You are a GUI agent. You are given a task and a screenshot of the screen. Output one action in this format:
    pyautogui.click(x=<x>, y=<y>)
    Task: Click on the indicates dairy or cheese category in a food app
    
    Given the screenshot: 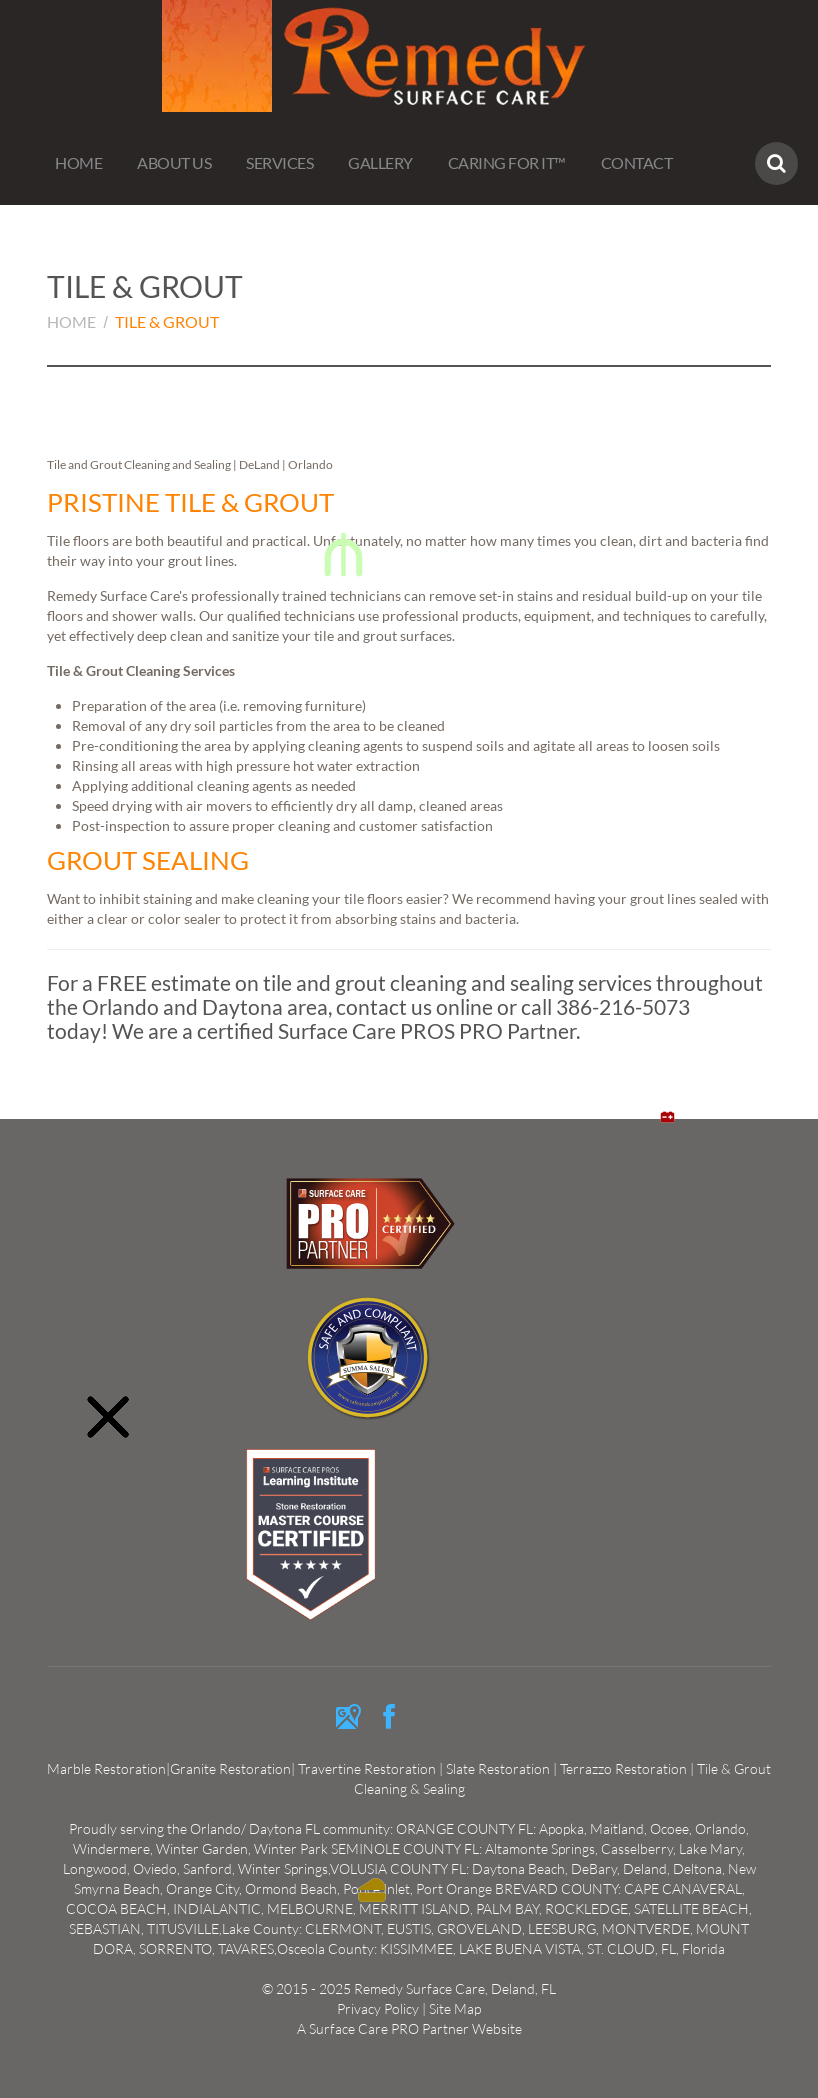 What is the action you would take?
    pyautogui.click(x=372, y=1890)
    